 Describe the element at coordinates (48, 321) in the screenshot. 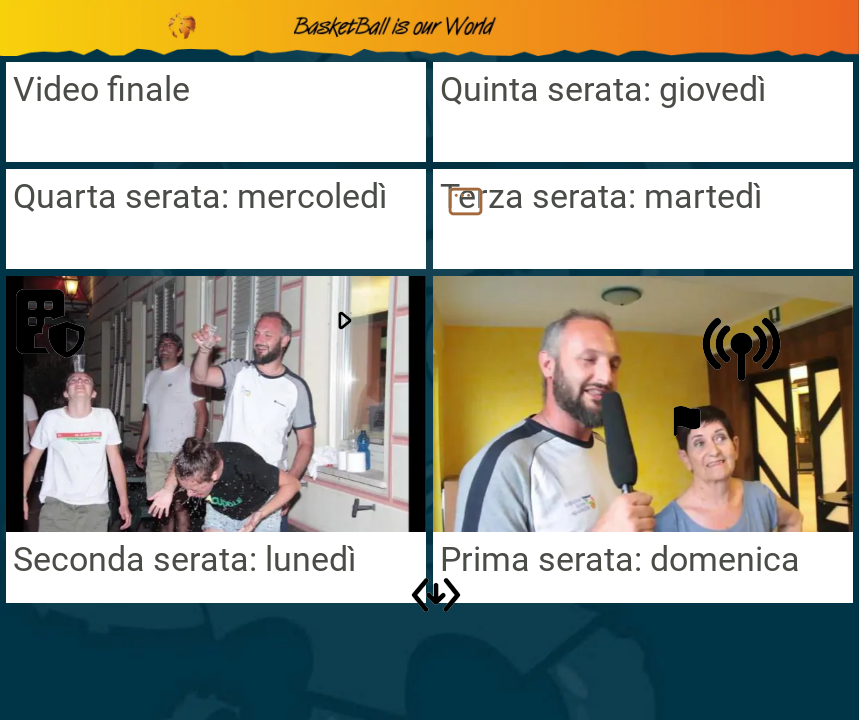

I see `access building security settings` at that location.